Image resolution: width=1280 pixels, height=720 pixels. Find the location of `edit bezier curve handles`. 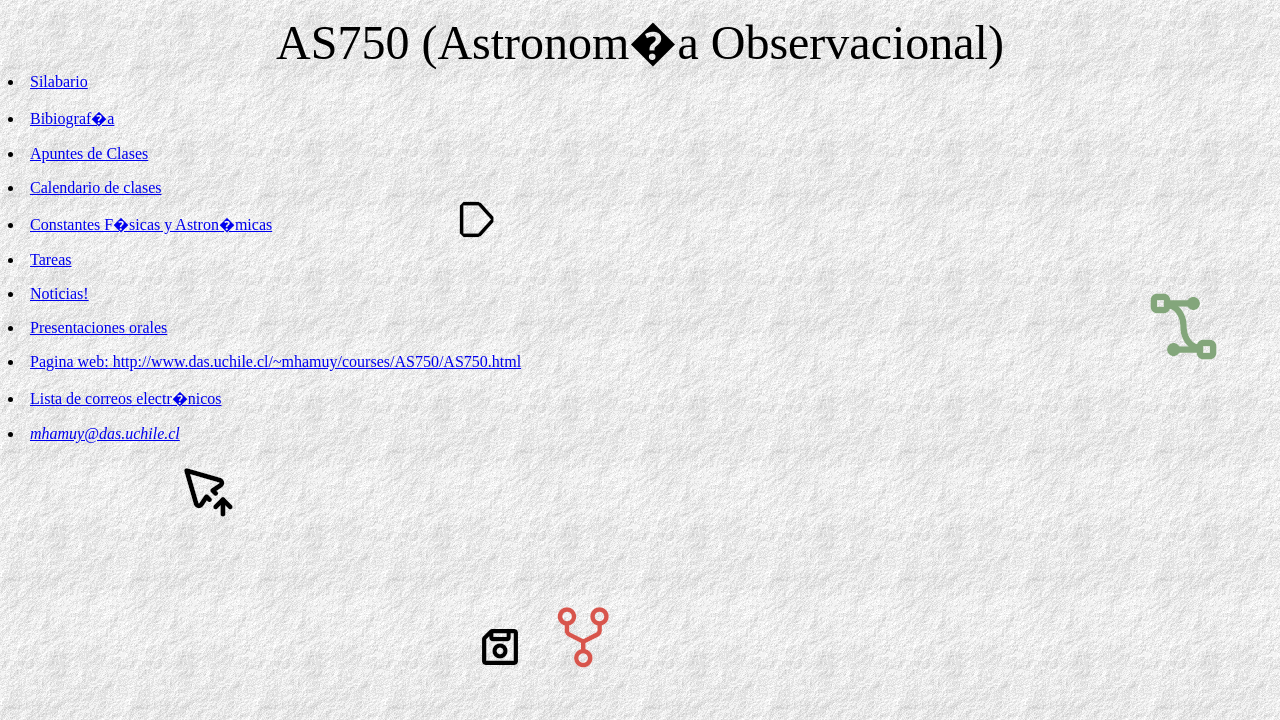

edit bezier curve handles is located at coordinates (1183, 326).